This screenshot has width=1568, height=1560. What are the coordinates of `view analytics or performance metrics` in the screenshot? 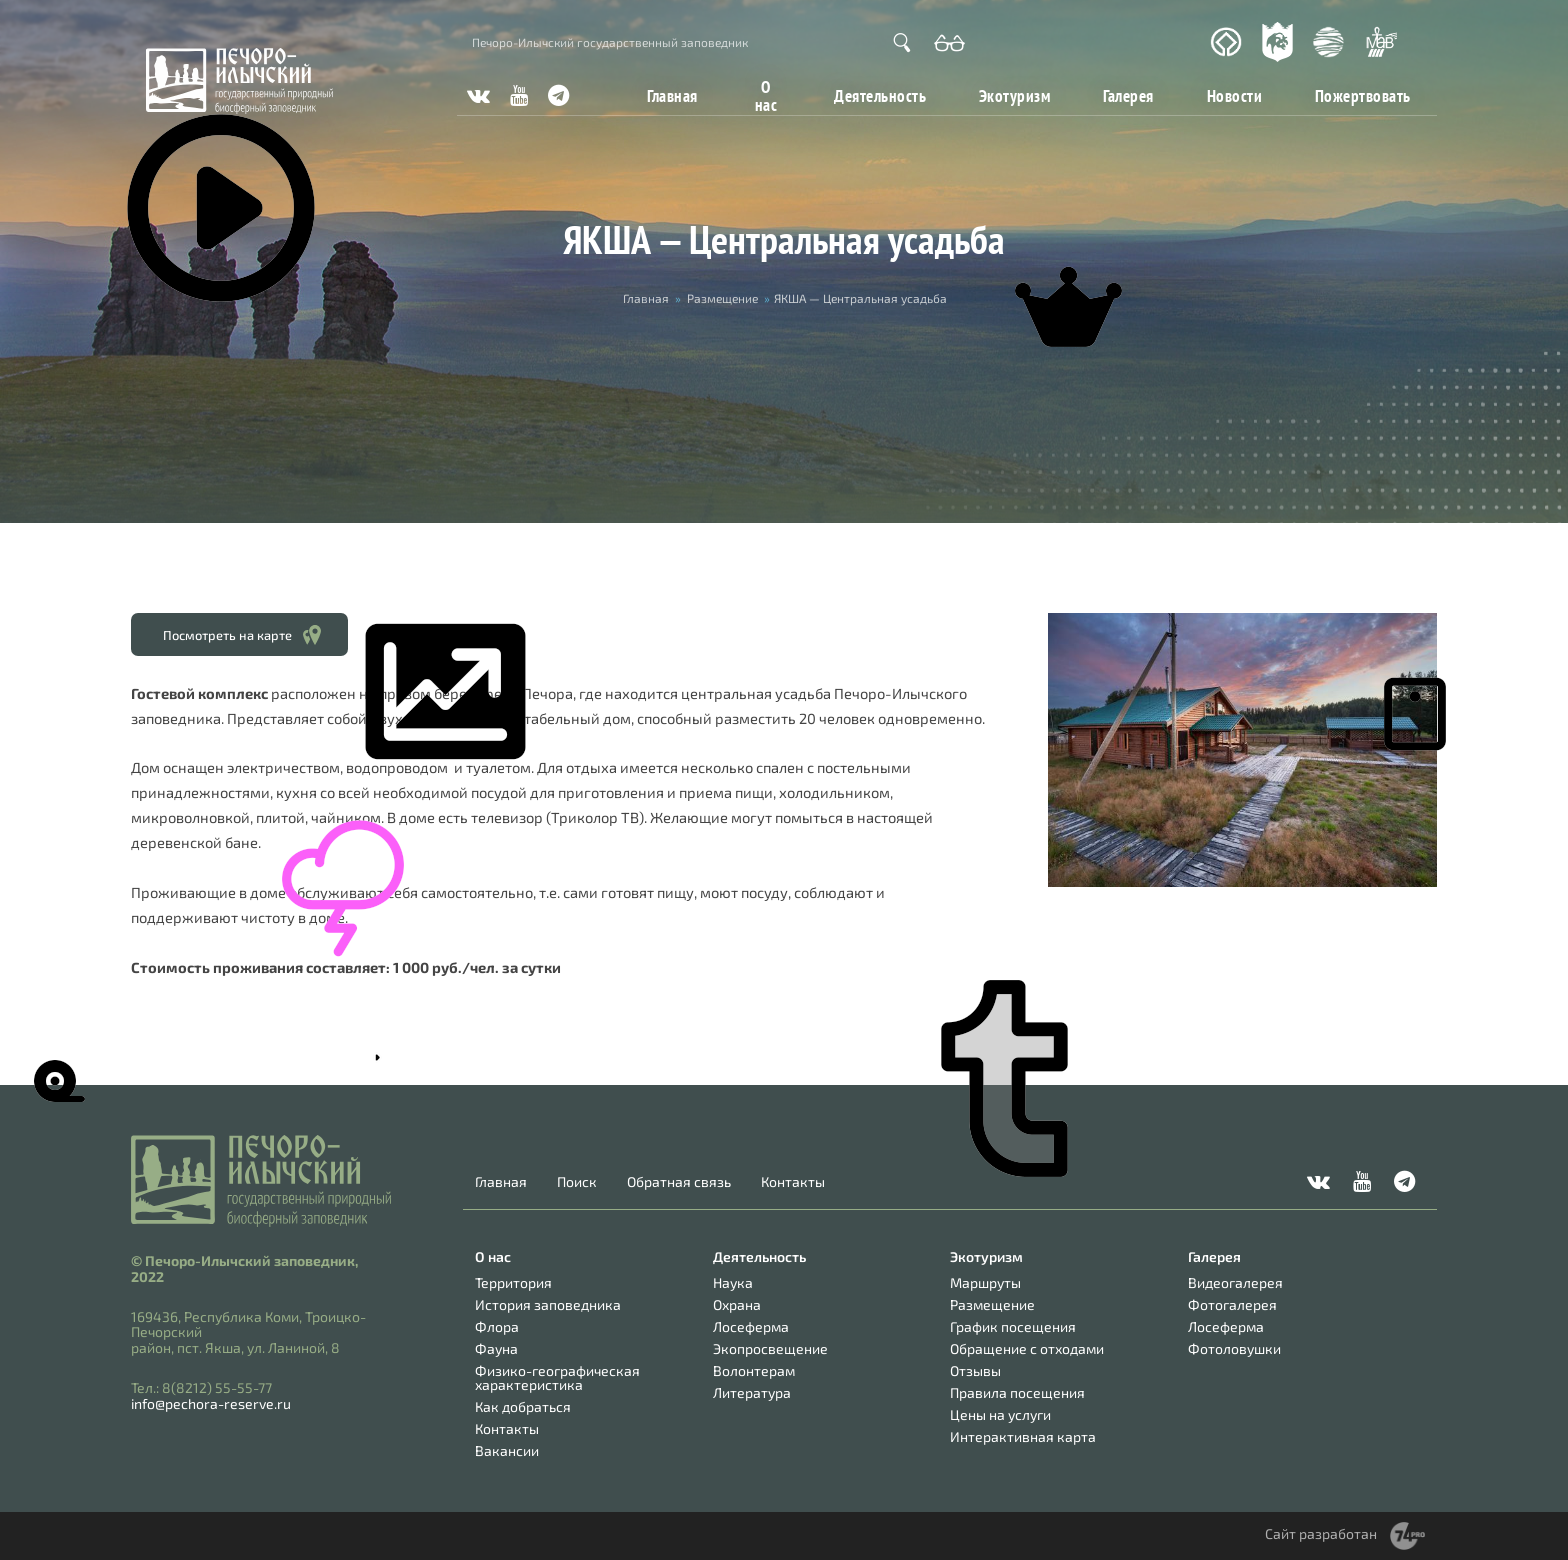 It's located at (445, 691).